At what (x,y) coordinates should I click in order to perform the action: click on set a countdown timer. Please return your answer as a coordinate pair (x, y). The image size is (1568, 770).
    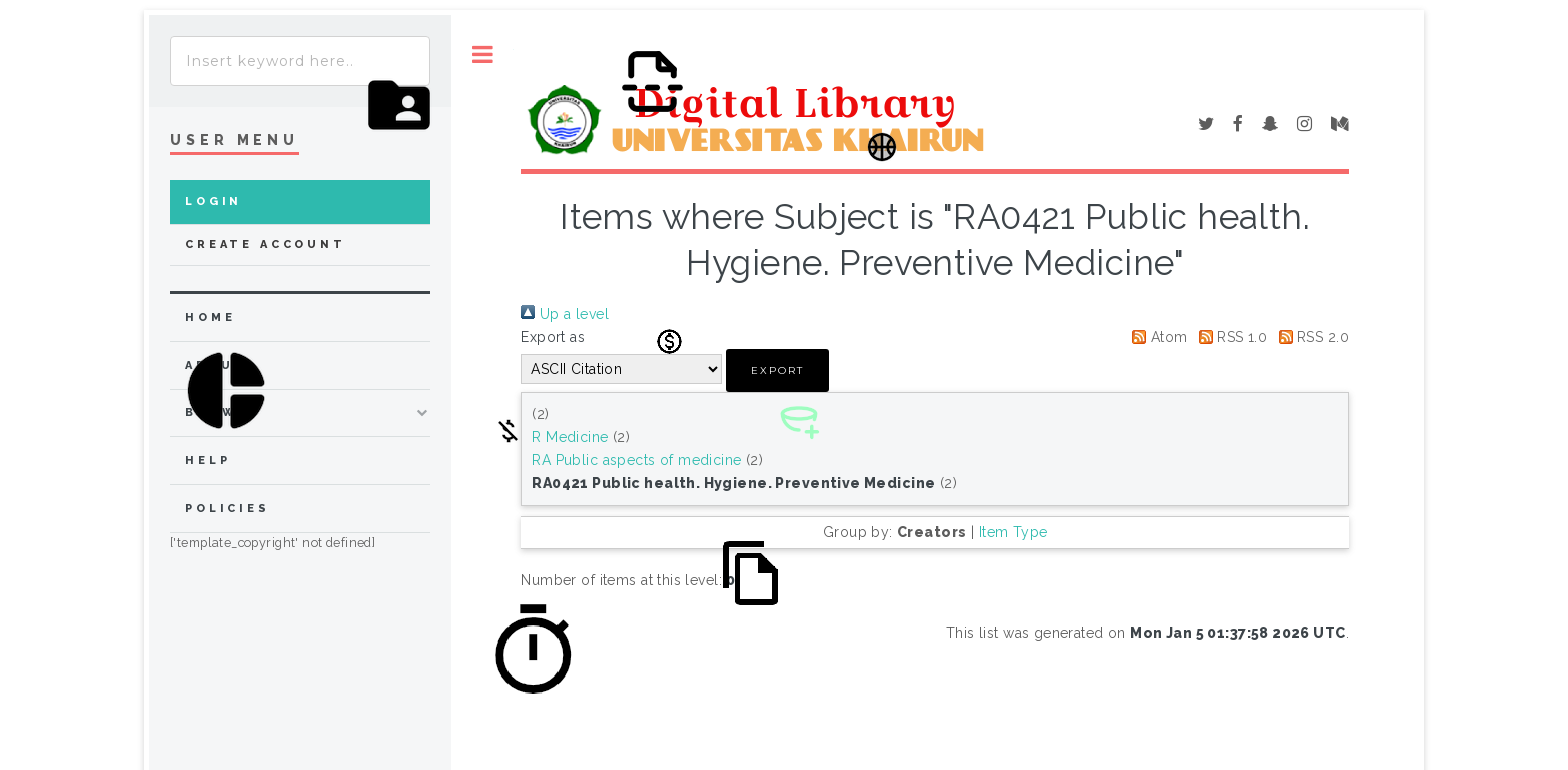
    Looking at the image, I should click on (533, 651).